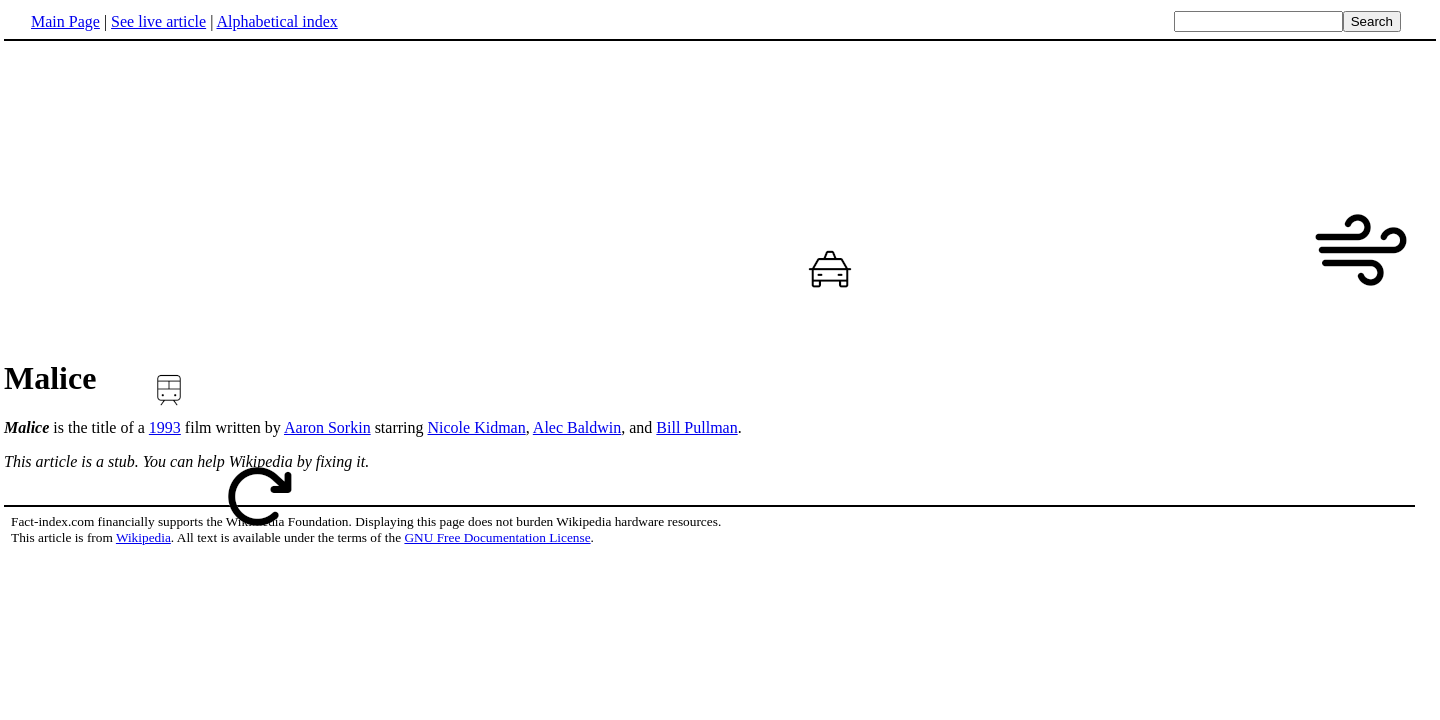 This screenshot has width=1440, height=720. Describe the element at coordinates (169, 389) in the screenshot. I see `view train schedules or transit options` at that location.